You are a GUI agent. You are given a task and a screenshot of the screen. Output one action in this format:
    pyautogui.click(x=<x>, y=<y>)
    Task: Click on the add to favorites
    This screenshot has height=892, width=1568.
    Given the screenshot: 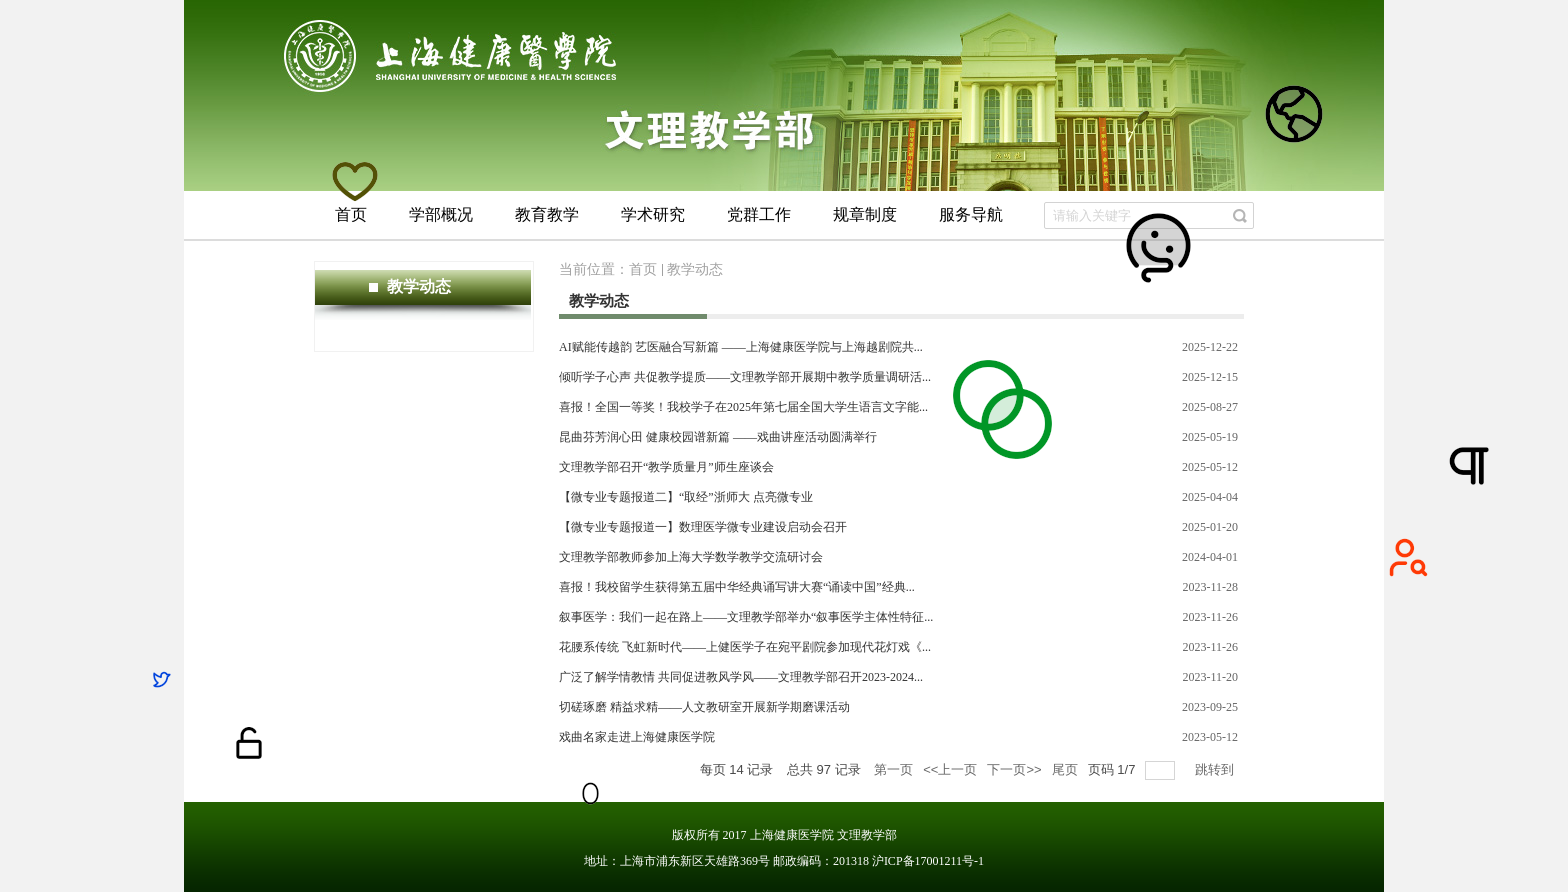 What is the action you would take?
    pyautogui.click(x=355, y=180)
    